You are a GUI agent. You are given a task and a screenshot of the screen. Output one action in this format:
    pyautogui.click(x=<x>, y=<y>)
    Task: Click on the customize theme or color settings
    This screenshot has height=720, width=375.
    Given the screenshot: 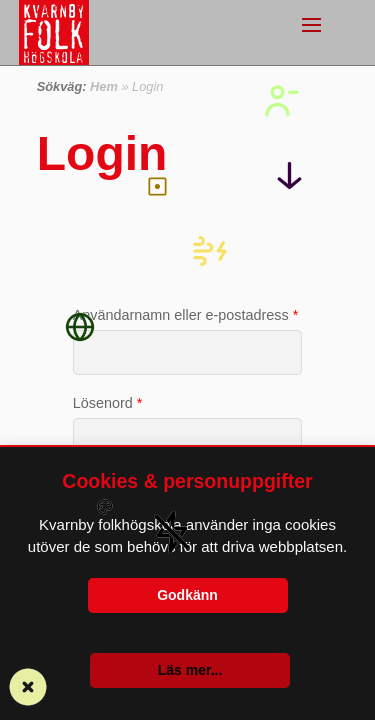 What is the action you would take?
    pyautogui.click(x=105, y=507)
    